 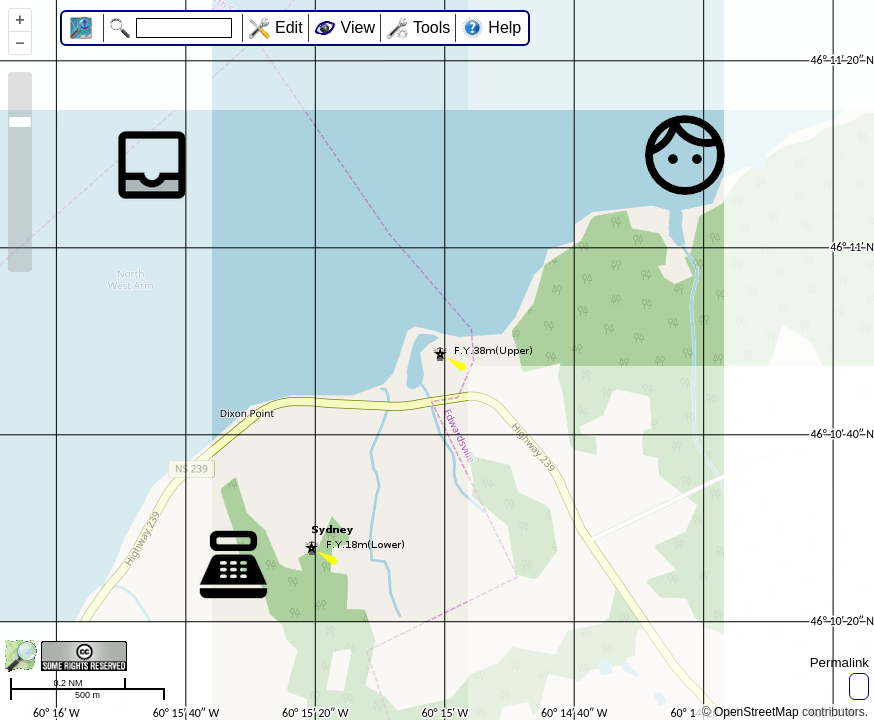 What do you see at coordinates (685, 155) in the screenshot?
I see `enable face unlock for device security` at bounding box center [685, 155].